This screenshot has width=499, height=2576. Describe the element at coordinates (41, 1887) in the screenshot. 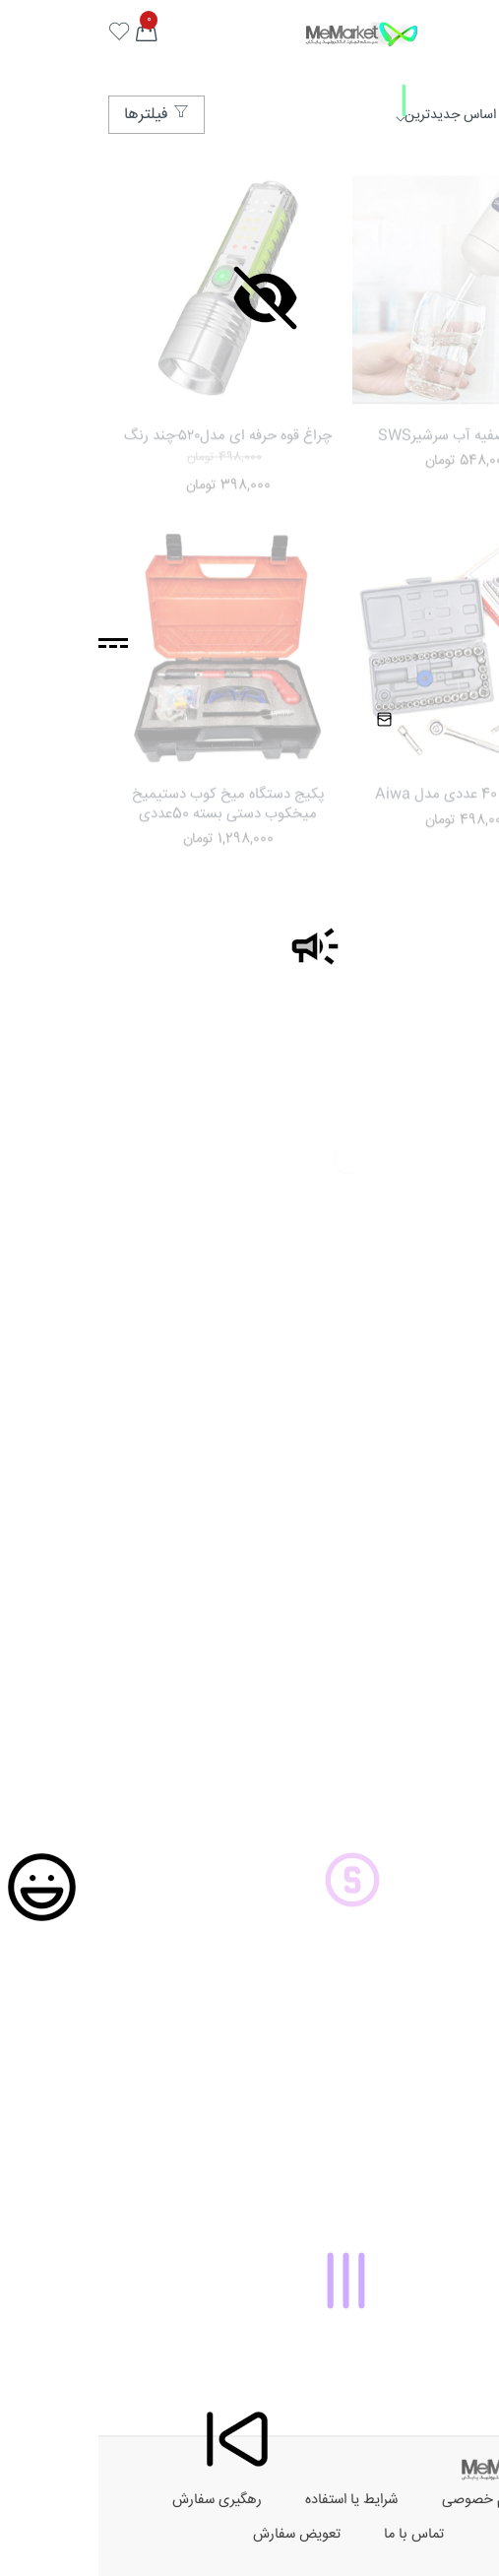

I see `react with laughter to a message` at that location.